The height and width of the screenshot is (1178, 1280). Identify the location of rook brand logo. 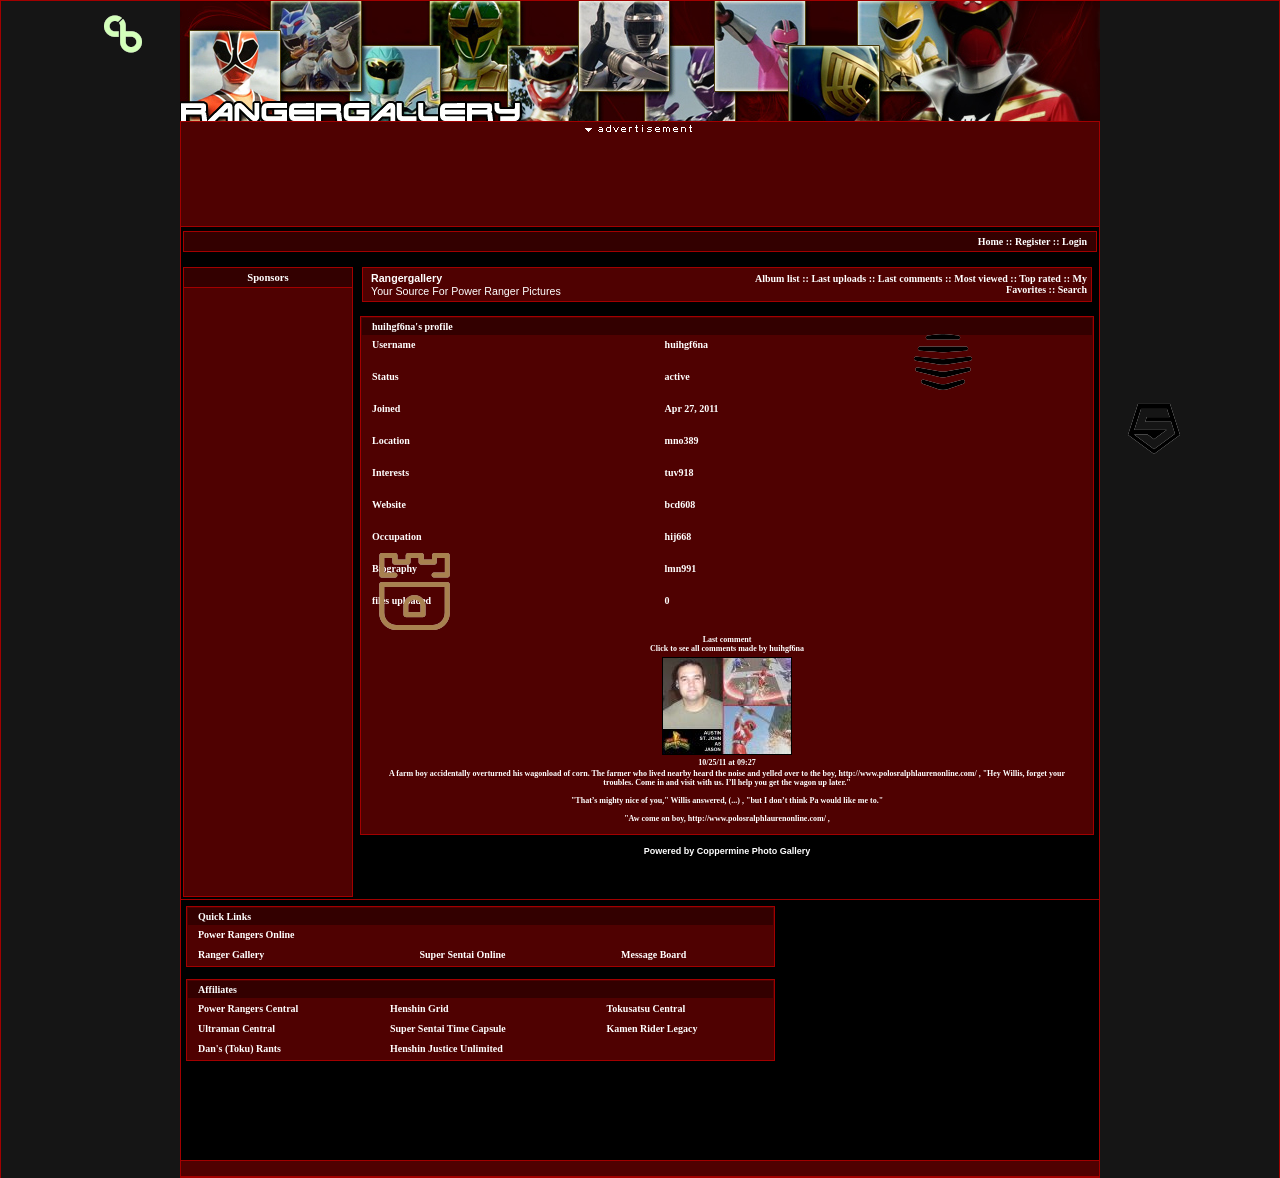
(414, 591).